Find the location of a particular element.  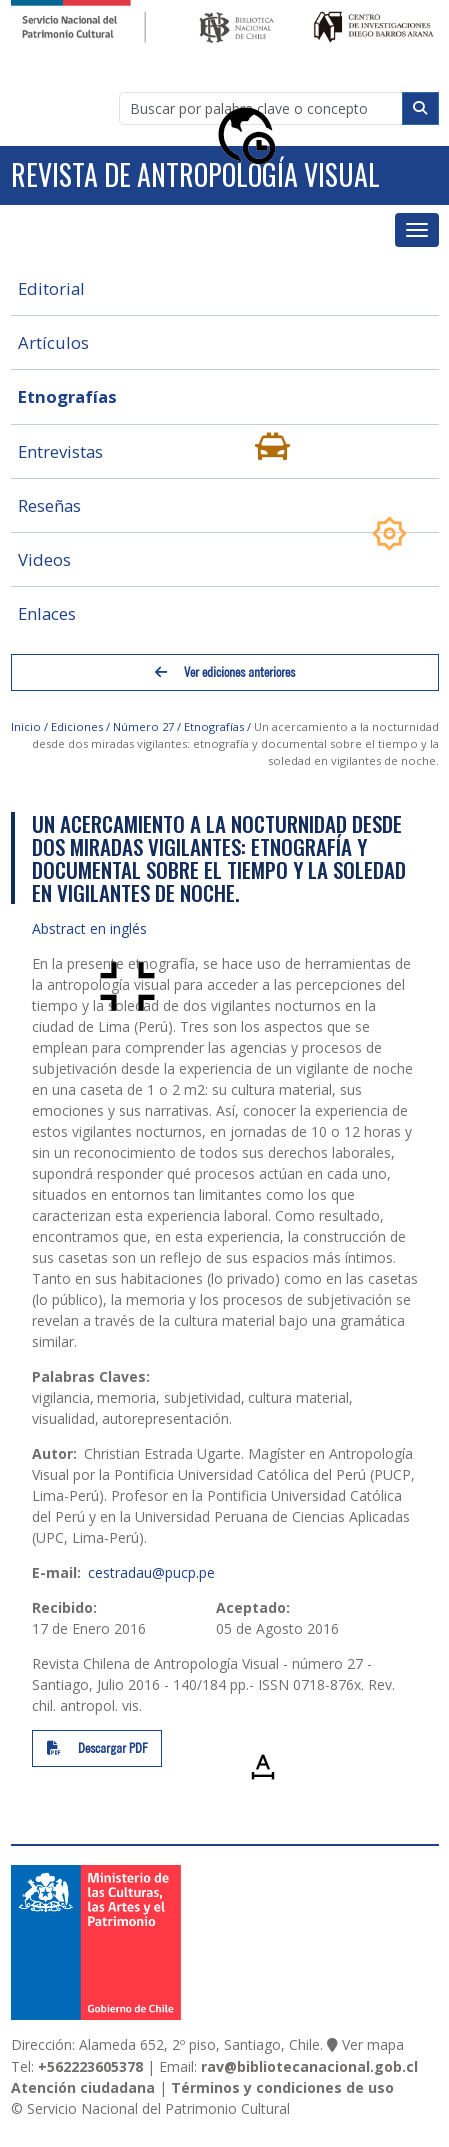

view nearby police stations or services is located at coordinates (272, 445).